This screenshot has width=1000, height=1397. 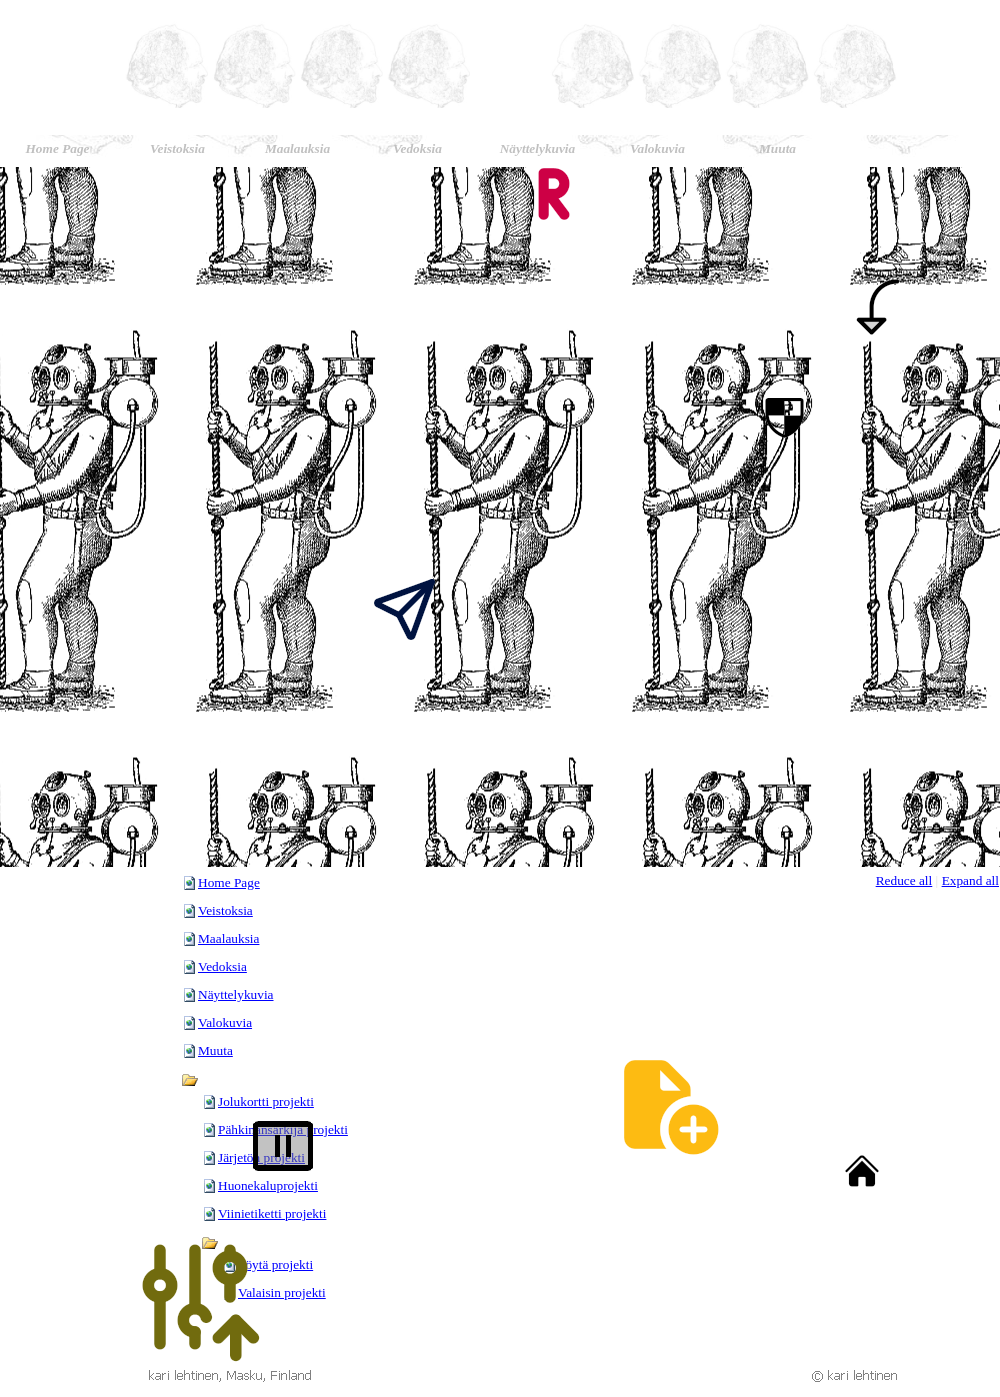 I want to click on go back and down in navigation, so click(x=878, y=307).